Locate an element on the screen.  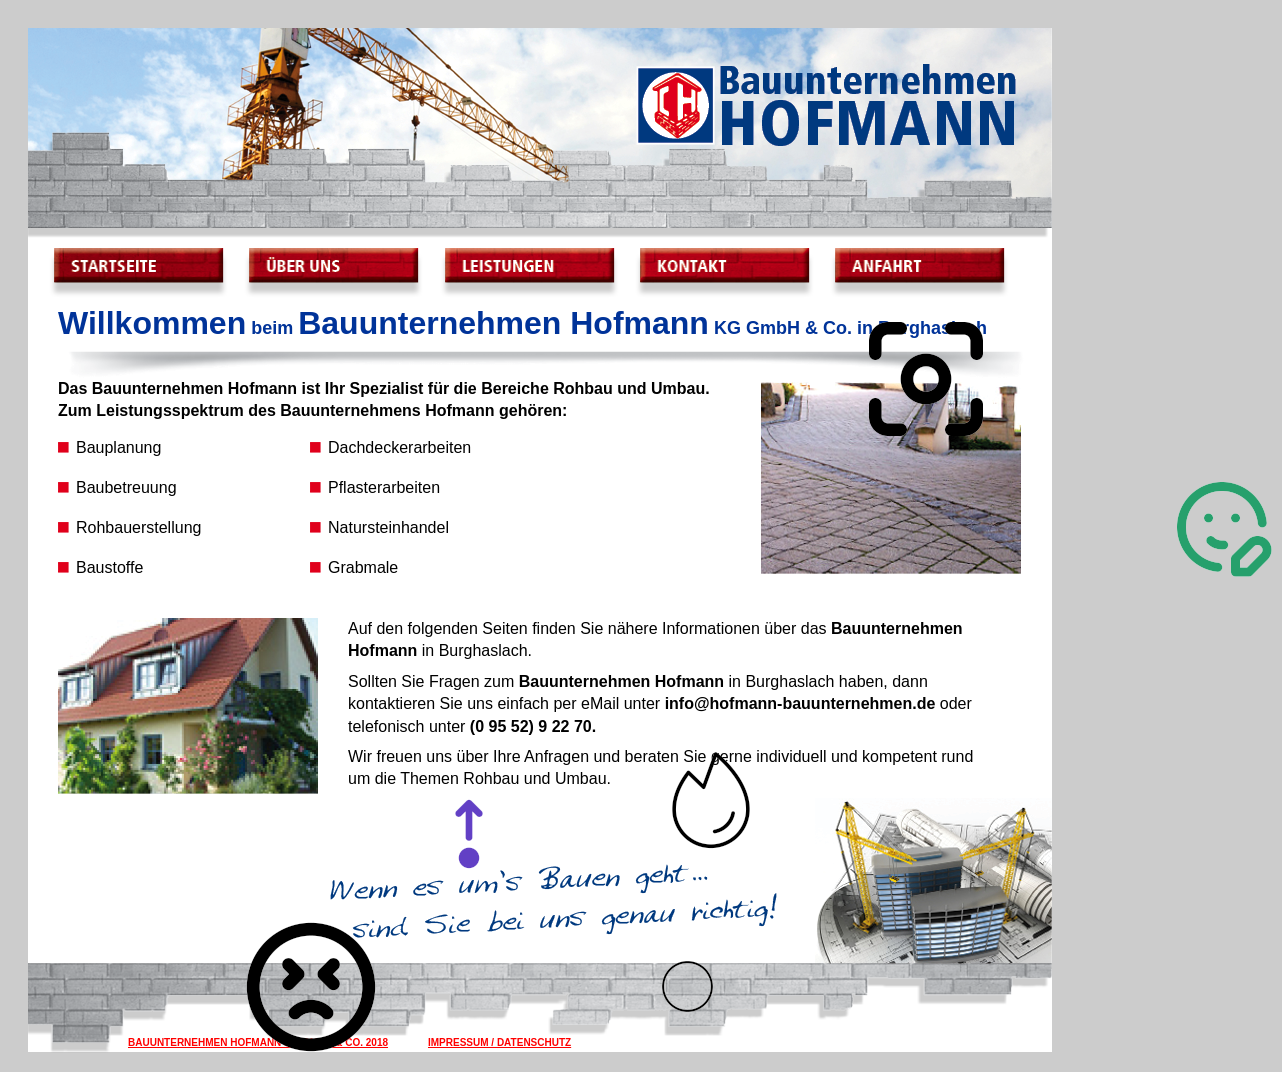
express dissatisfaction or negative feedback is located at coordinates (311, 987).